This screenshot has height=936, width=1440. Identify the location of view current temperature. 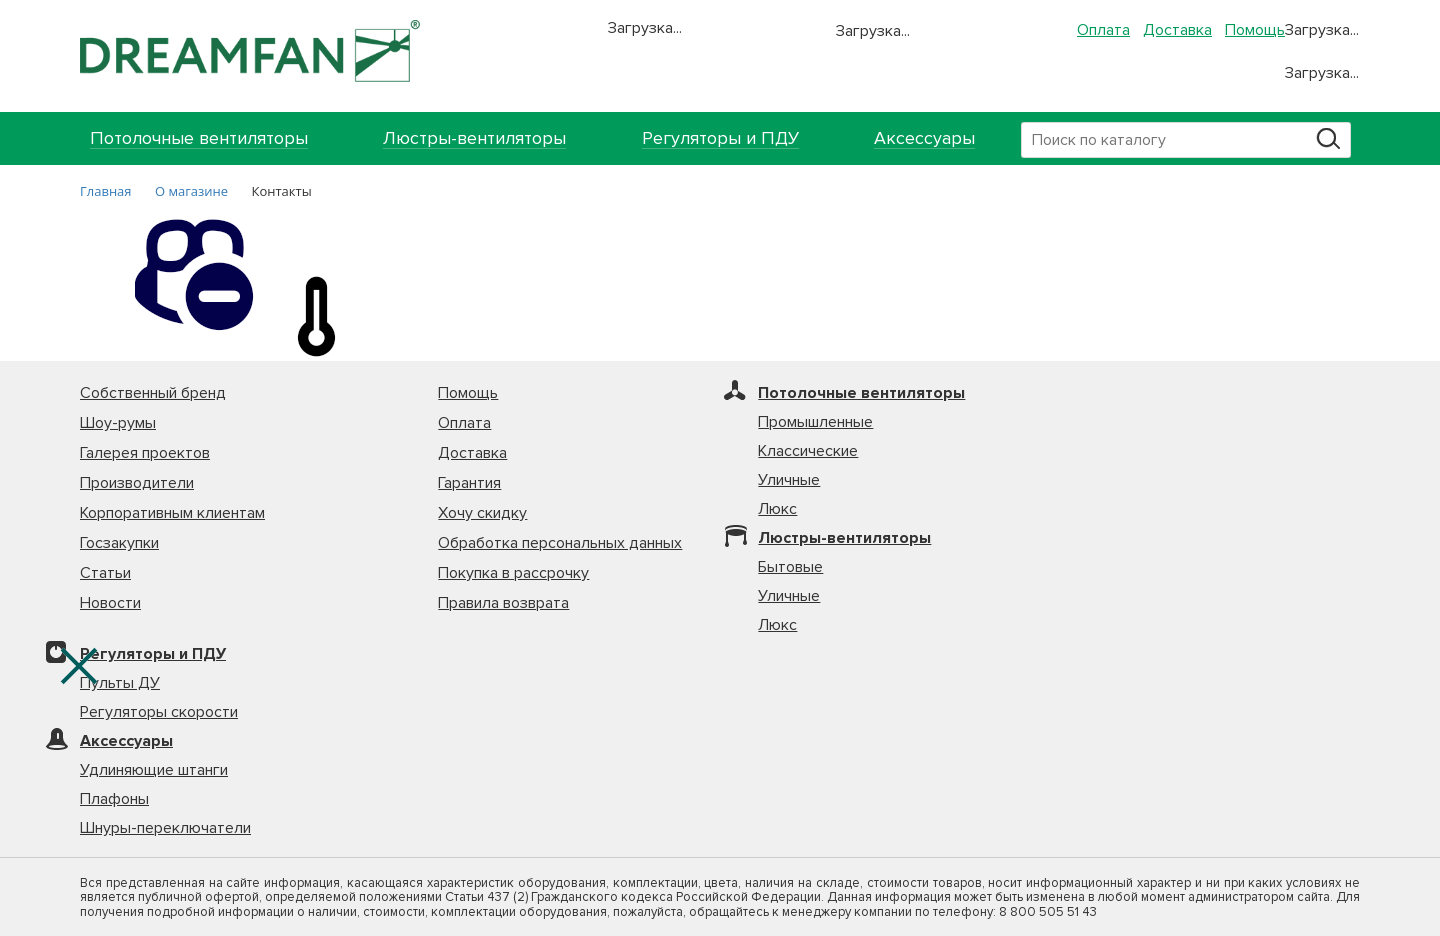
(316, 316).